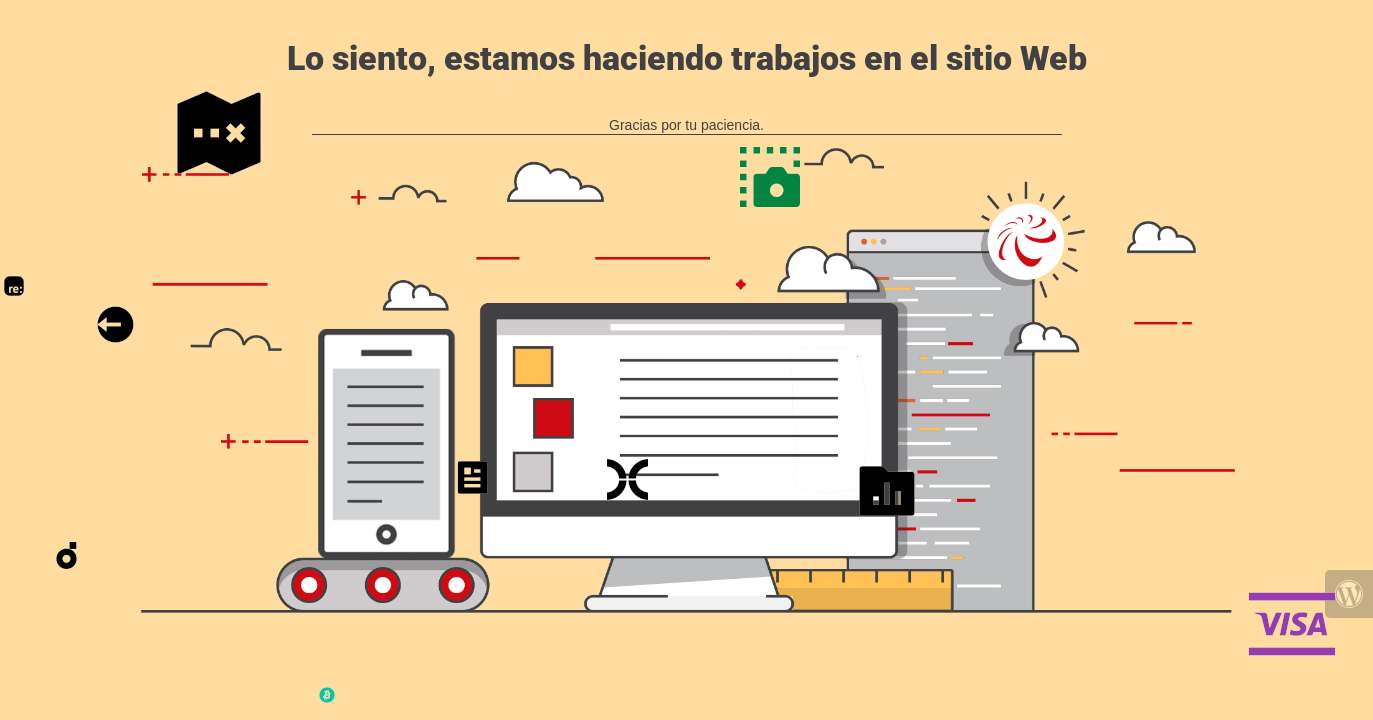 This screenshot has width=1373, height=720. I want to click on open depositphotos stock image library, so click(66, 555).